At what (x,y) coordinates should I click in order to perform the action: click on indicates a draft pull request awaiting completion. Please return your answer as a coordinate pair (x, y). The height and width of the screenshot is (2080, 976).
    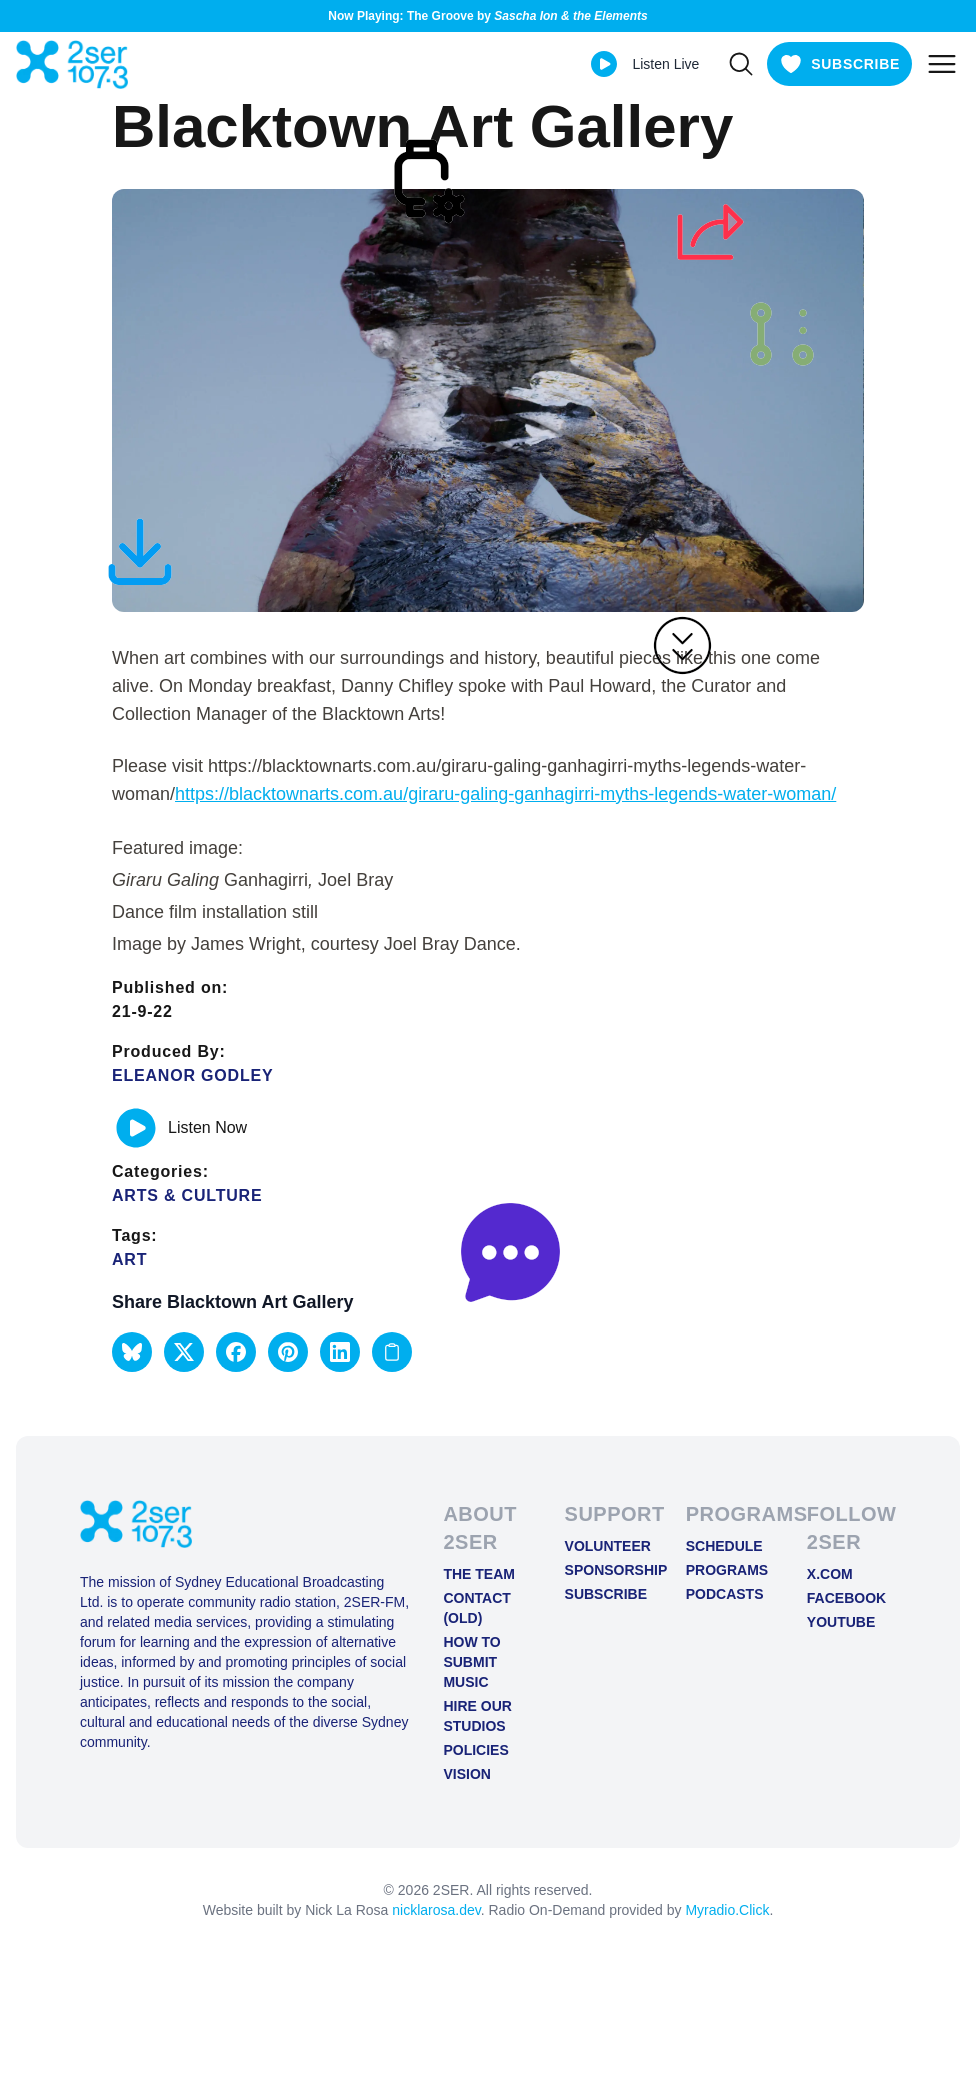
    Looking at the image, I should click on (782, 334).